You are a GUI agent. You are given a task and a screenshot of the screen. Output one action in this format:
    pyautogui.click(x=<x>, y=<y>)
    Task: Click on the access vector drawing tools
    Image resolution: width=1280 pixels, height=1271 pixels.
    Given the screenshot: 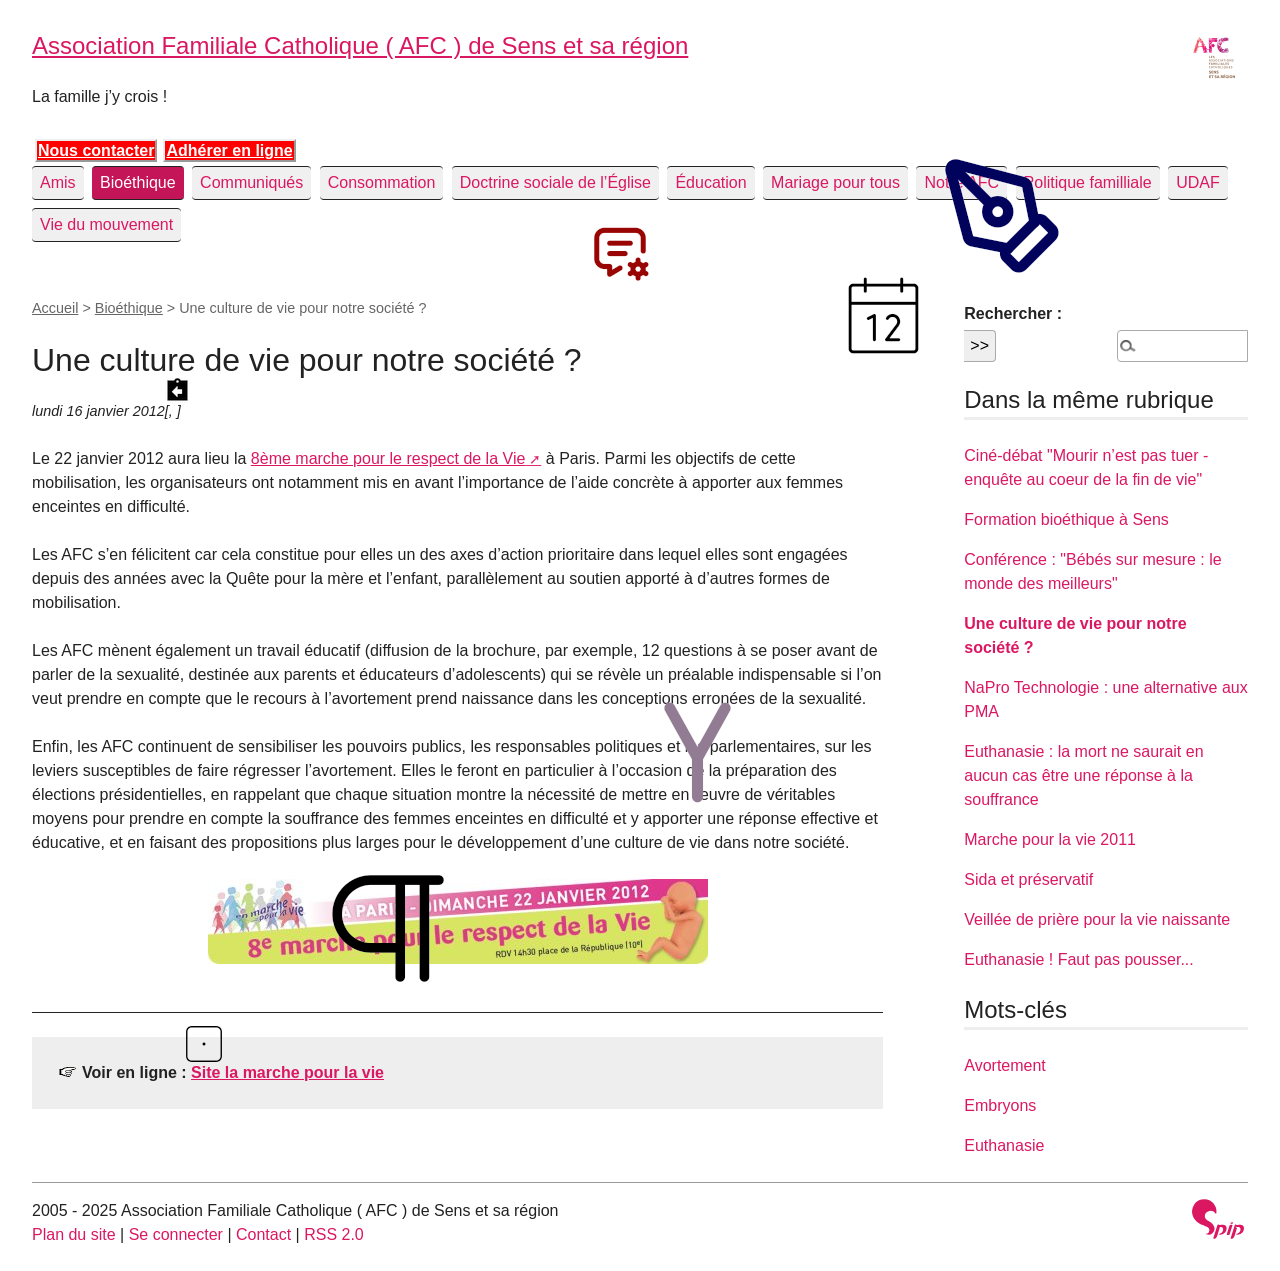 What is the action you would take?
    pyautogui.click(x=1003, y=217)
    